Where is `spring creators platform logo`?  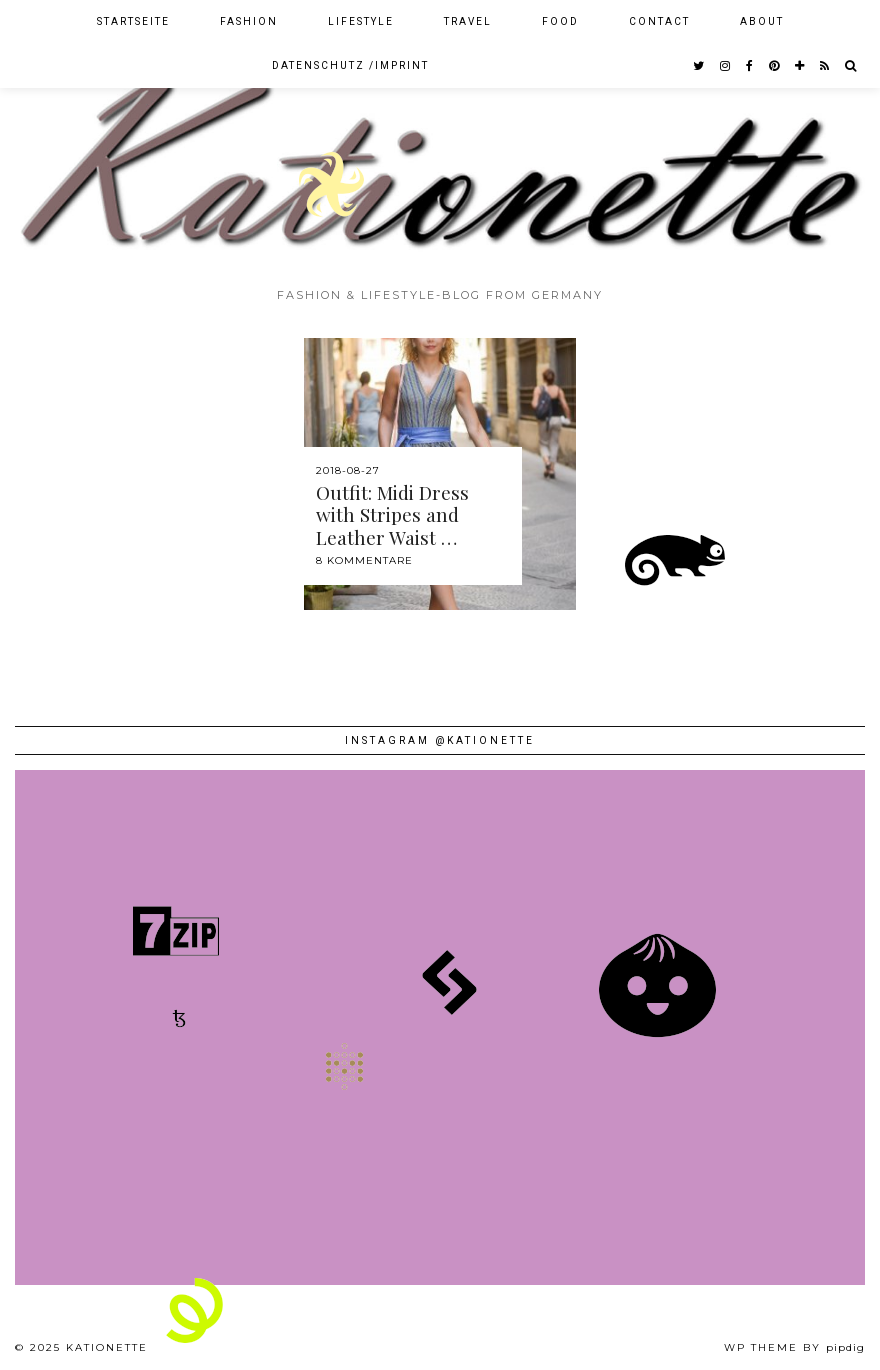 spring creators platform logo is located at coordinates (194, 1310).